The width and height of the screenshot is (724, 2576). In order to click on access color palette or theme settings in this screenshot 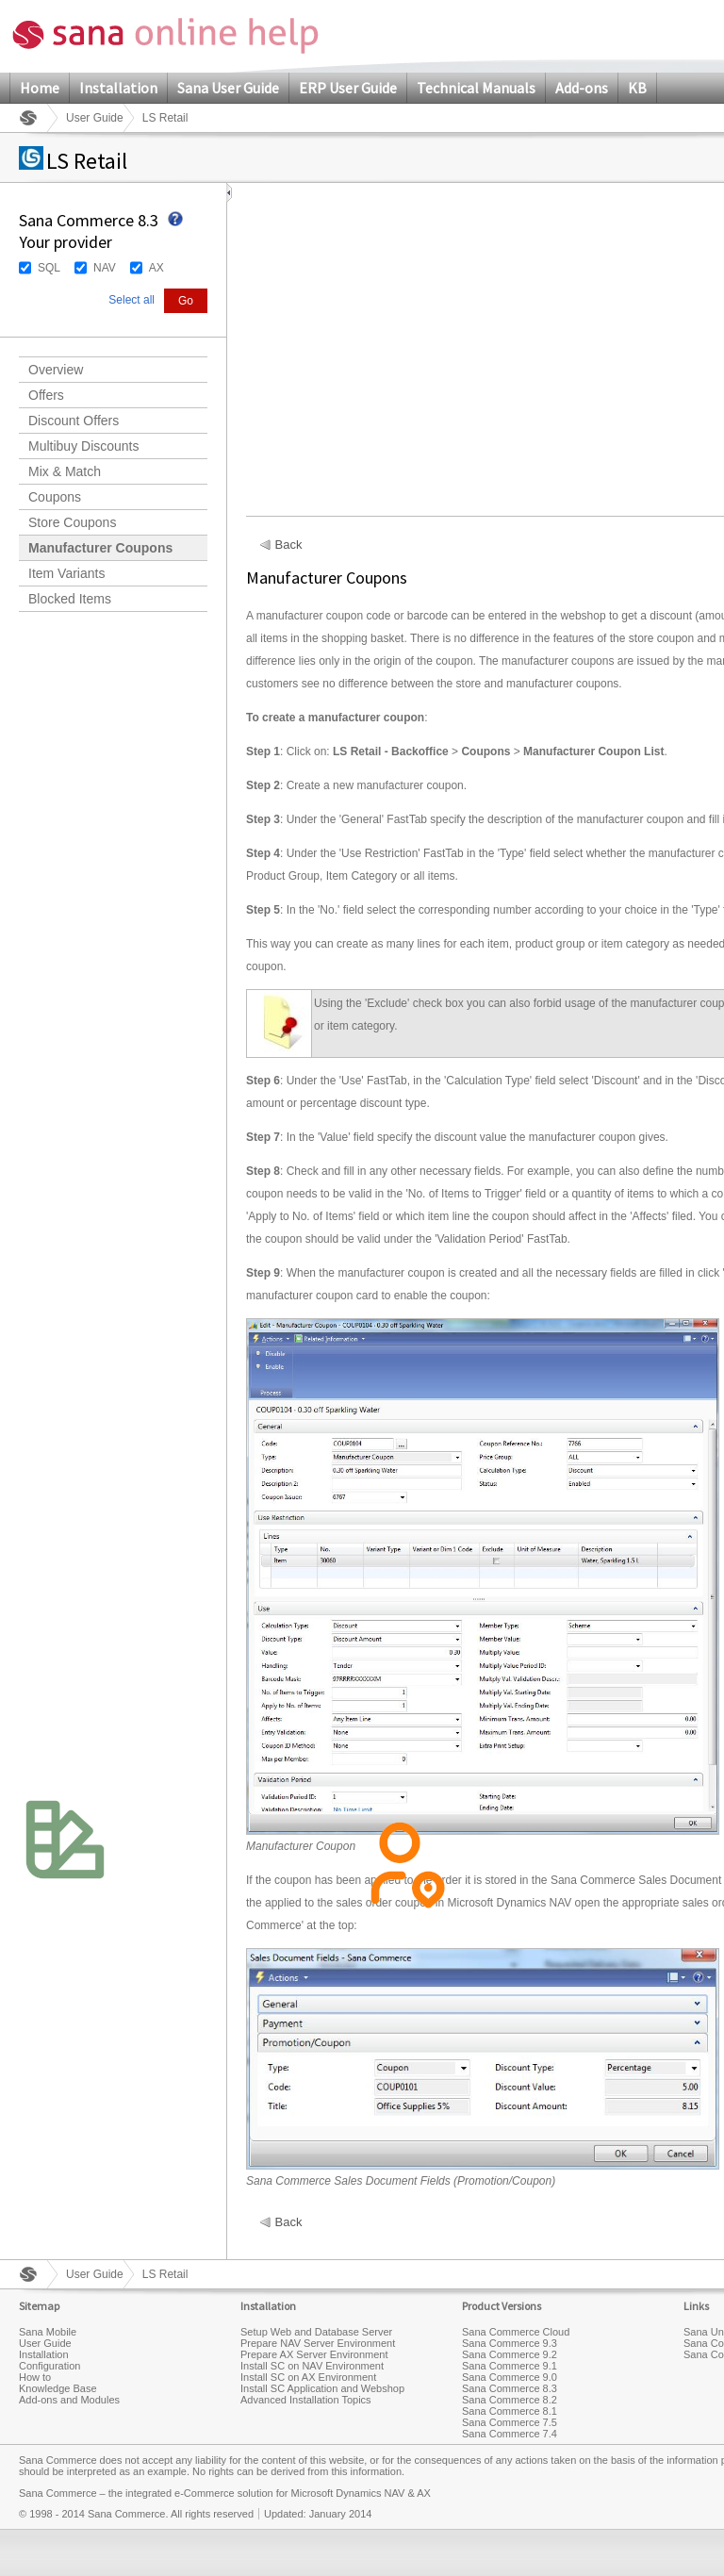, I will do `click(65, 1840)`.